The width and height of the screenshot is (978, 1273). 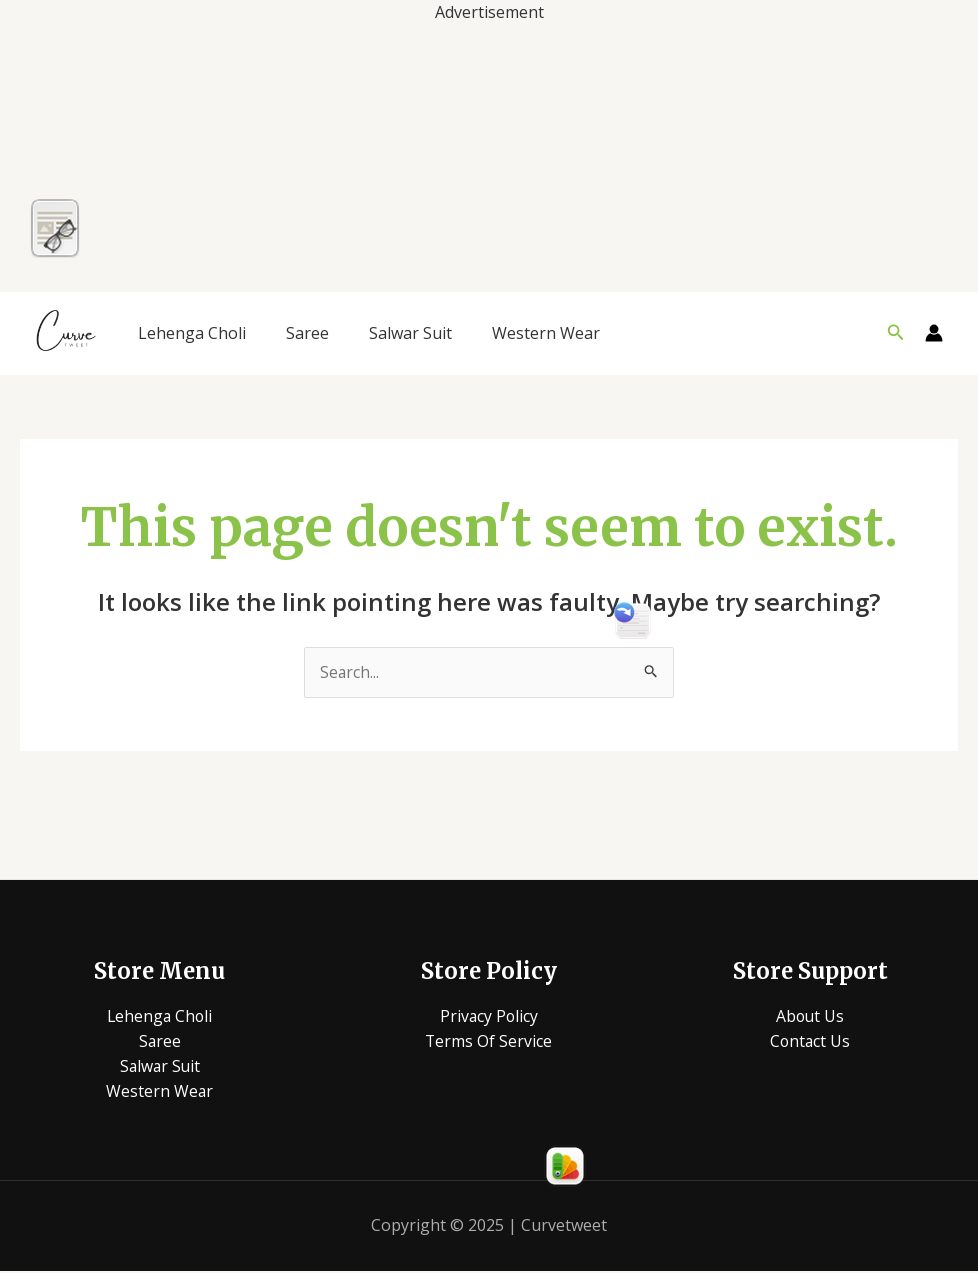 I want to click on open the documents app, so click(x=55, y=228).